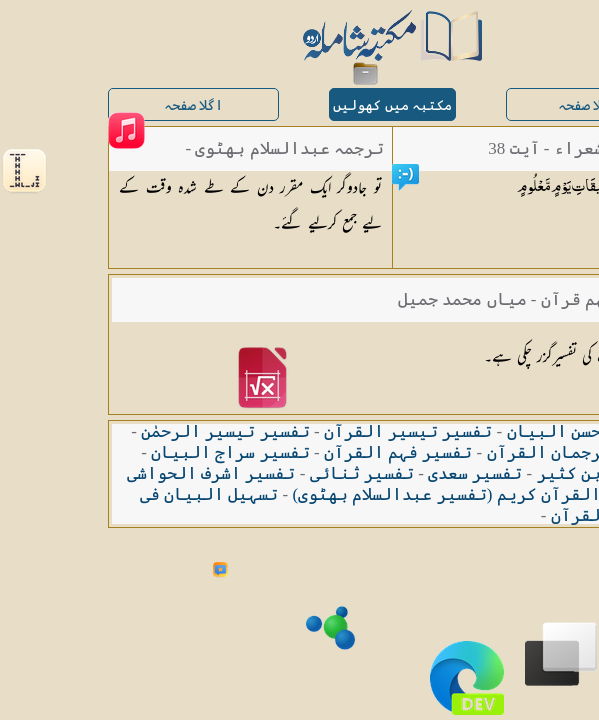 The image size is (599, 720). What do you see at coordinates (561, 656) in the screenshot?
I see `open task view to see all open windows` at bounding box center [561, 656].